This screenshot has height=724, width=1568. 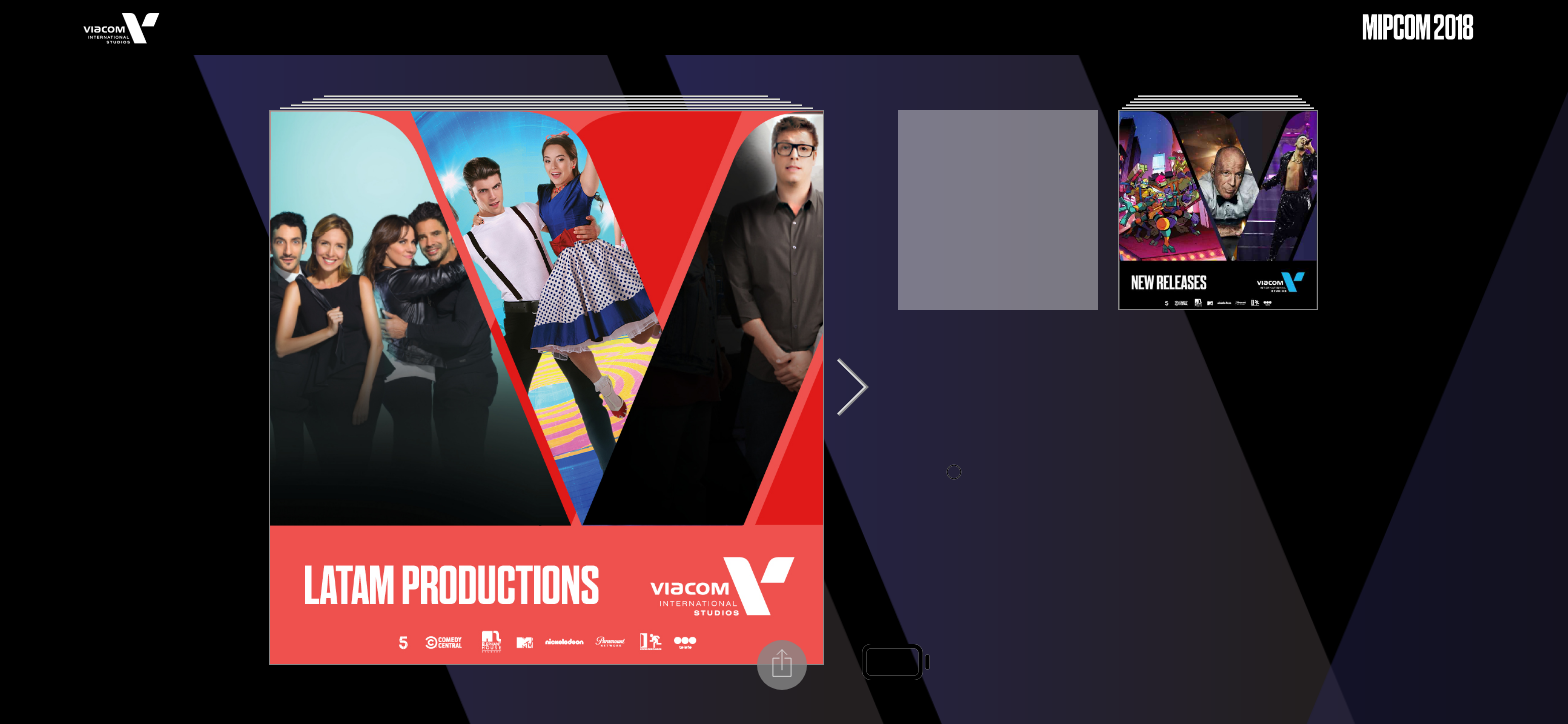 What do you see at coordinates (896, 662) in the screenshot?
I see `indicates battery is completely drained` at bounding box center [896, 662].